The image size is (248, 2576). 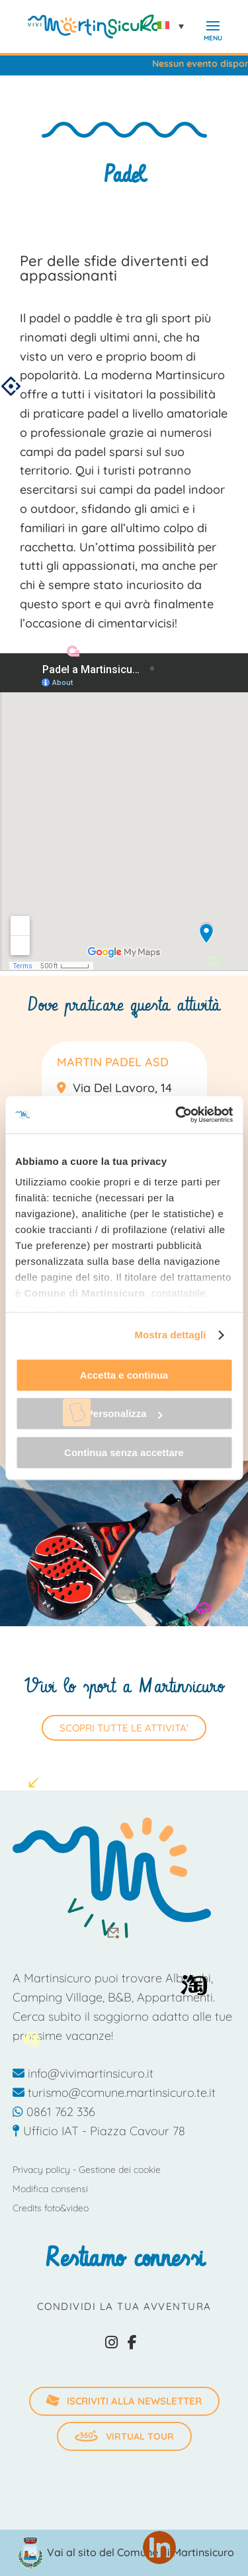 What do you see at coordinates (113, 1933) in the screenshot?
I see `view starred or important emails` at bounding box center [113, 1933].